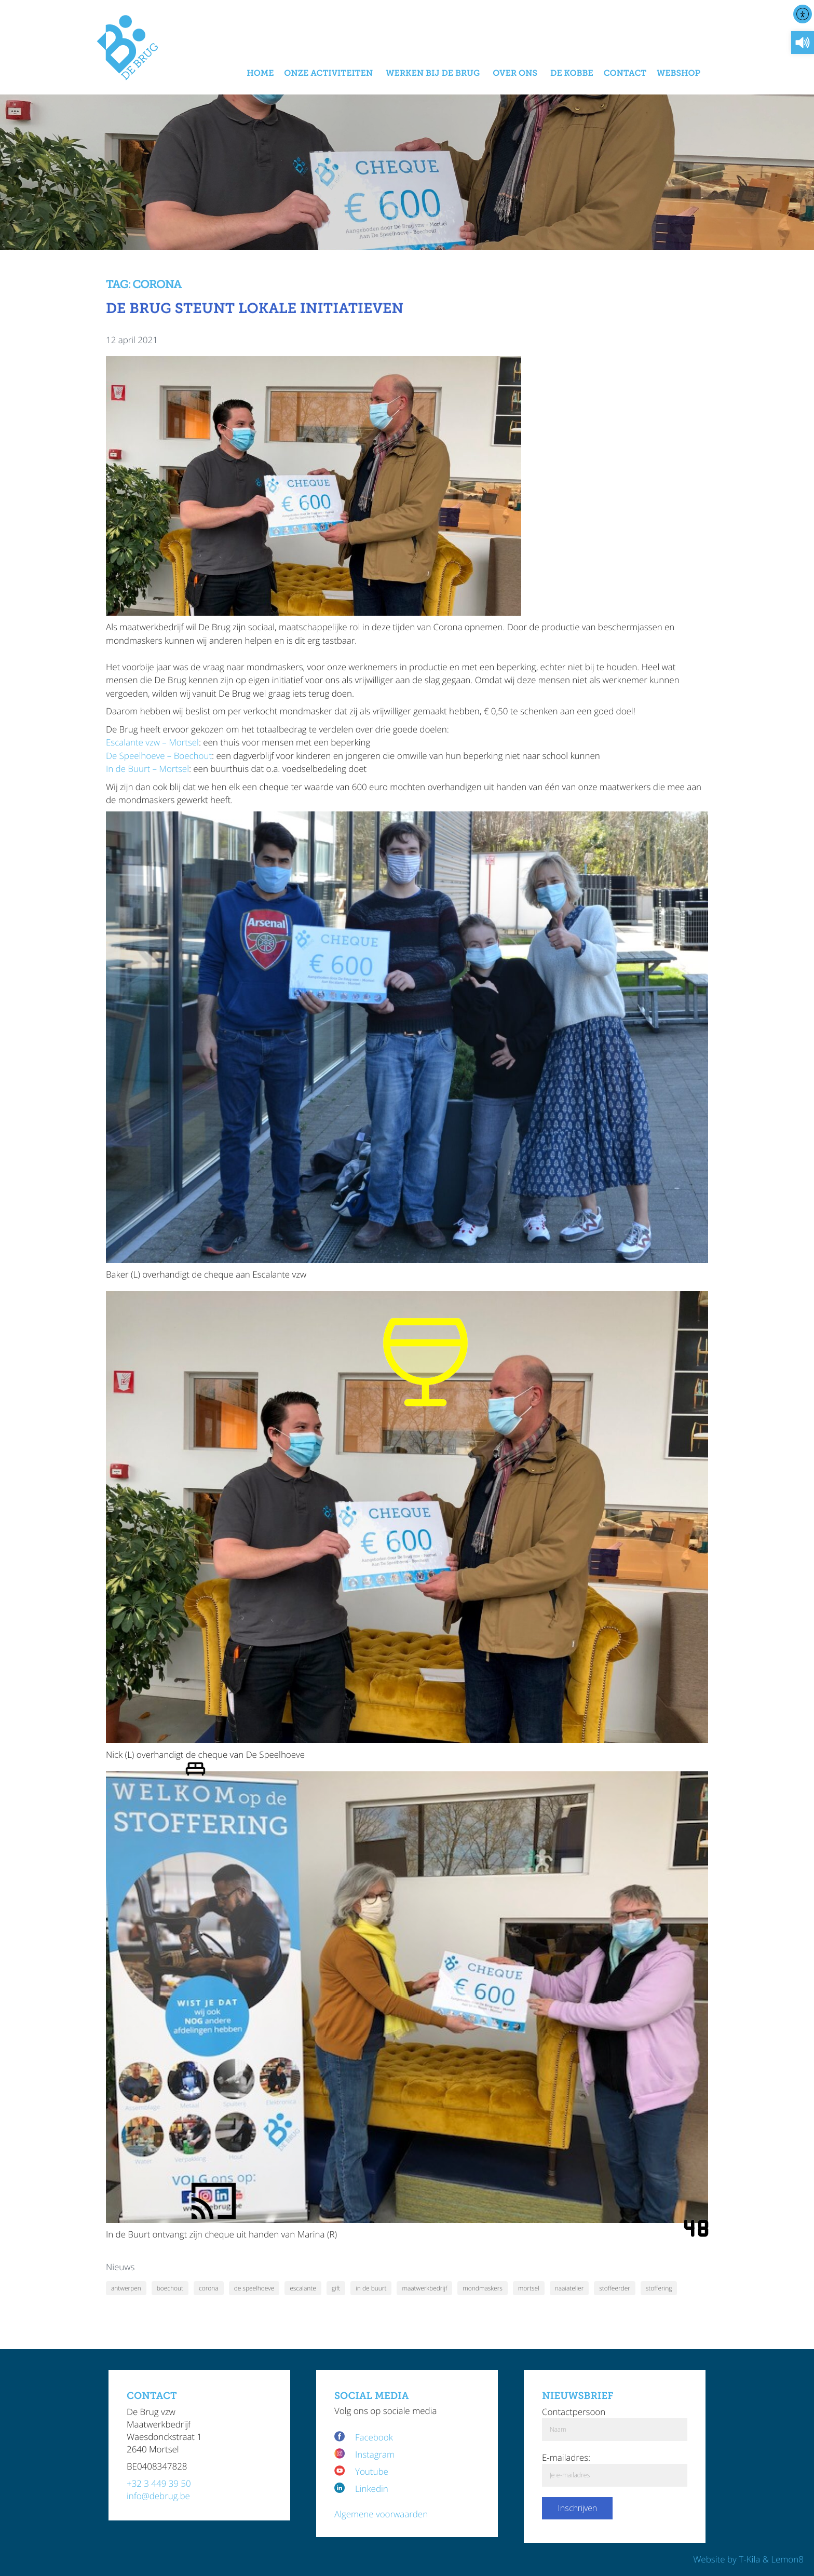 The image size is (814, 2576). What do you see at coordinates (195, 1769) in the screenshot?
I see `view bedroom or sleeping accommodations` at bounding box center [195, 1769].